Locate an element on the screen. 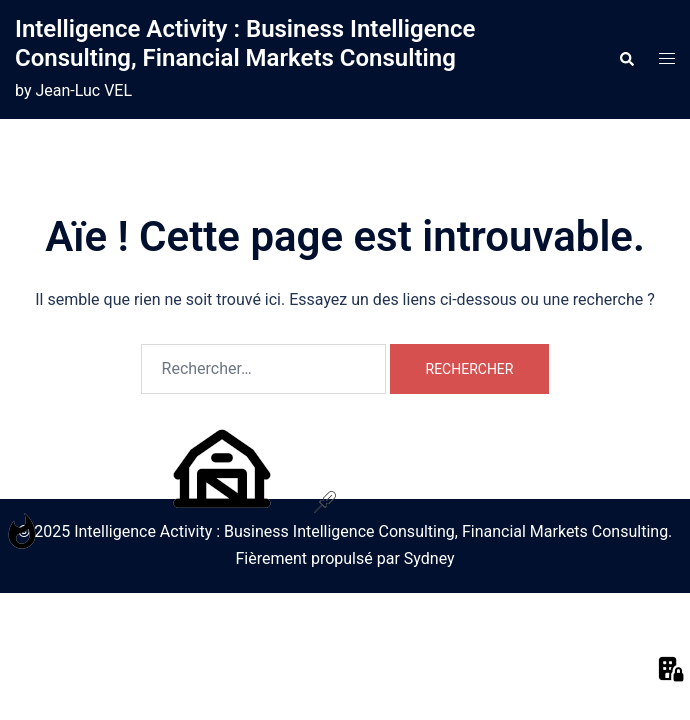 The width and height of the screenshot is (690, 720). secure building access control is located at coordinates (670, 668).